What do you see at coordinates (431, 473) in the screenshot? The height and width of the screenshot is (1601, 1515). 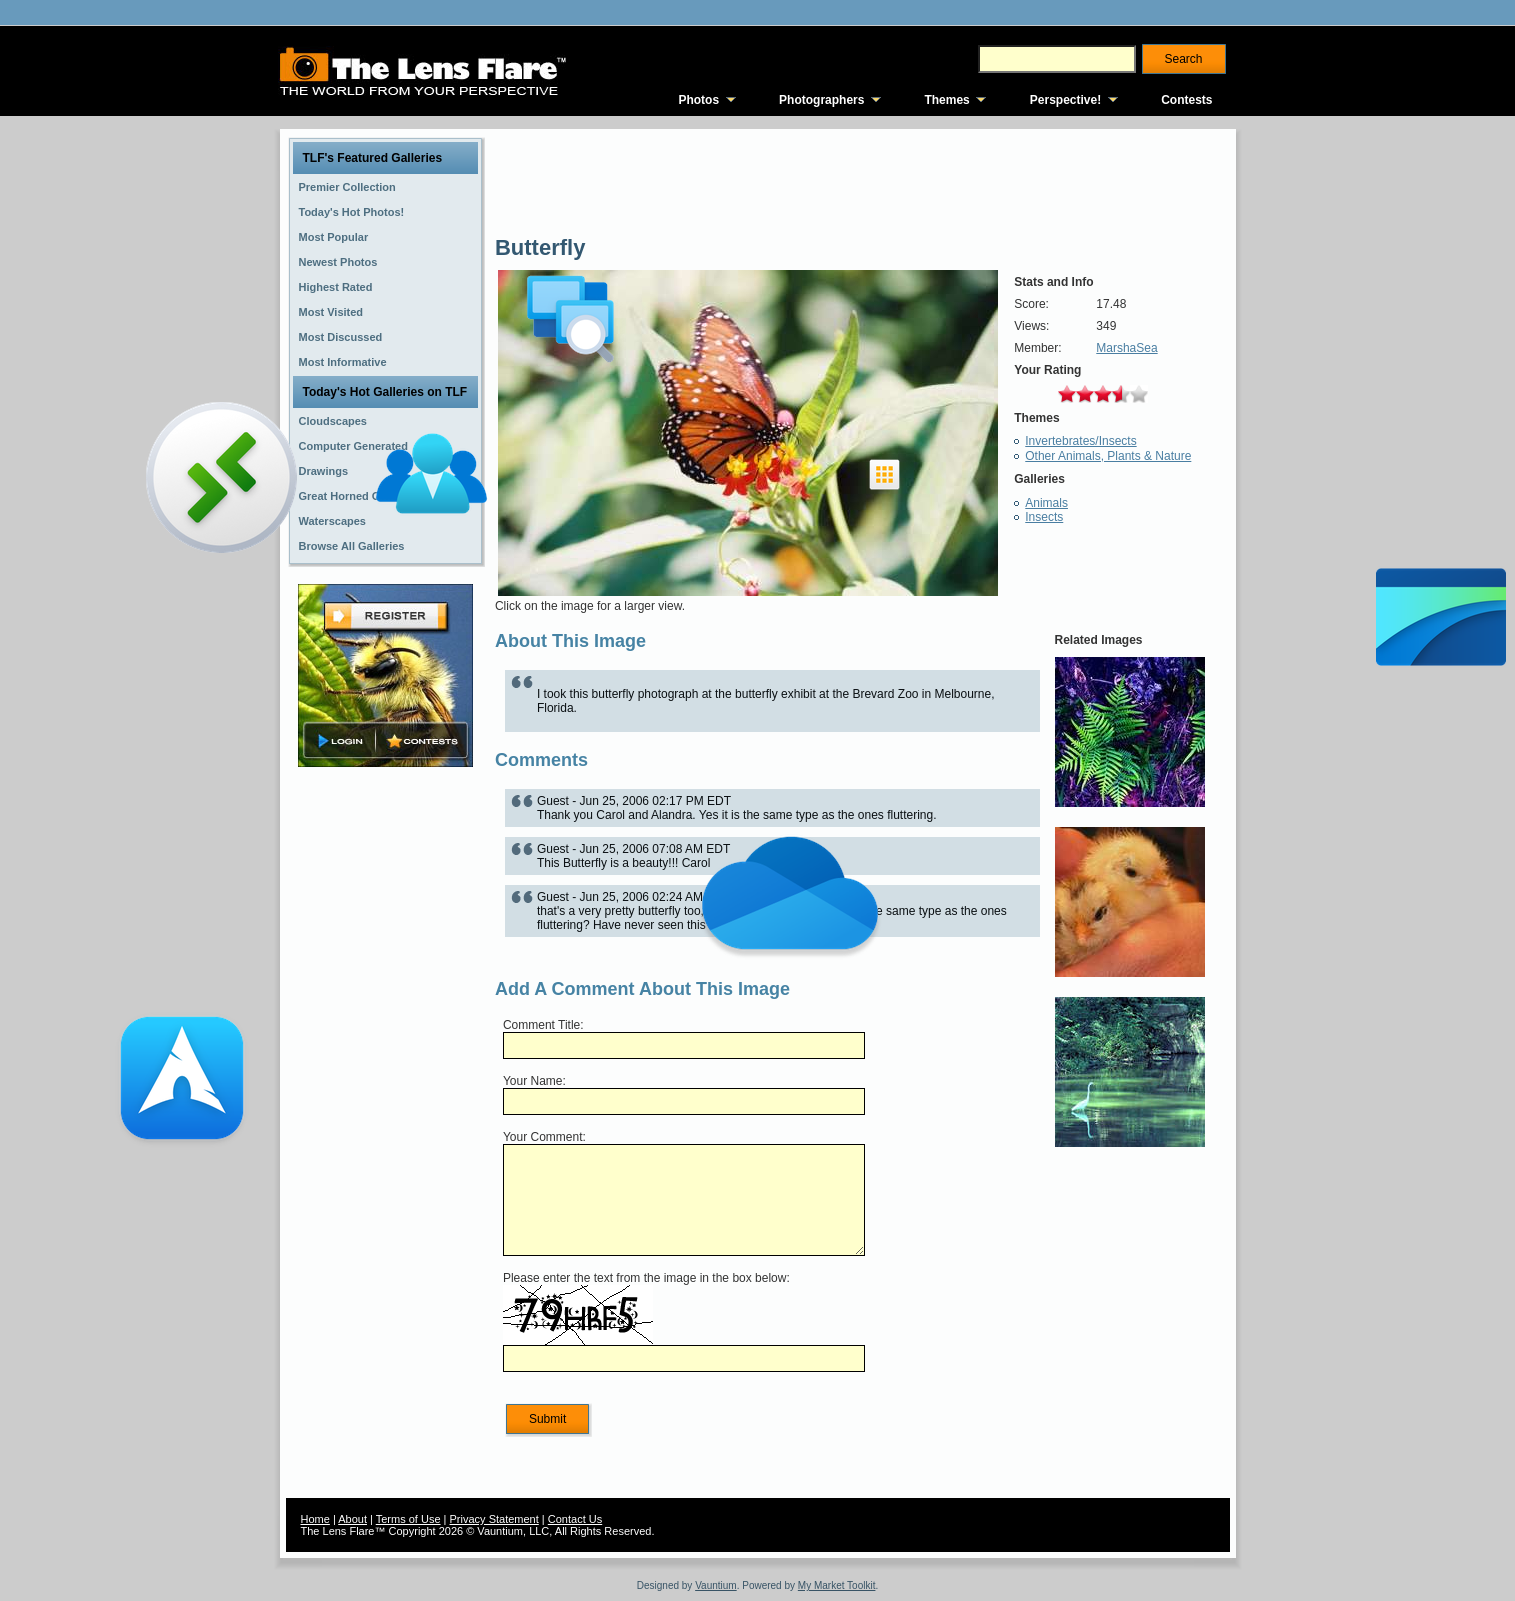 I see `open the community app` at bounding box center [431, 473].